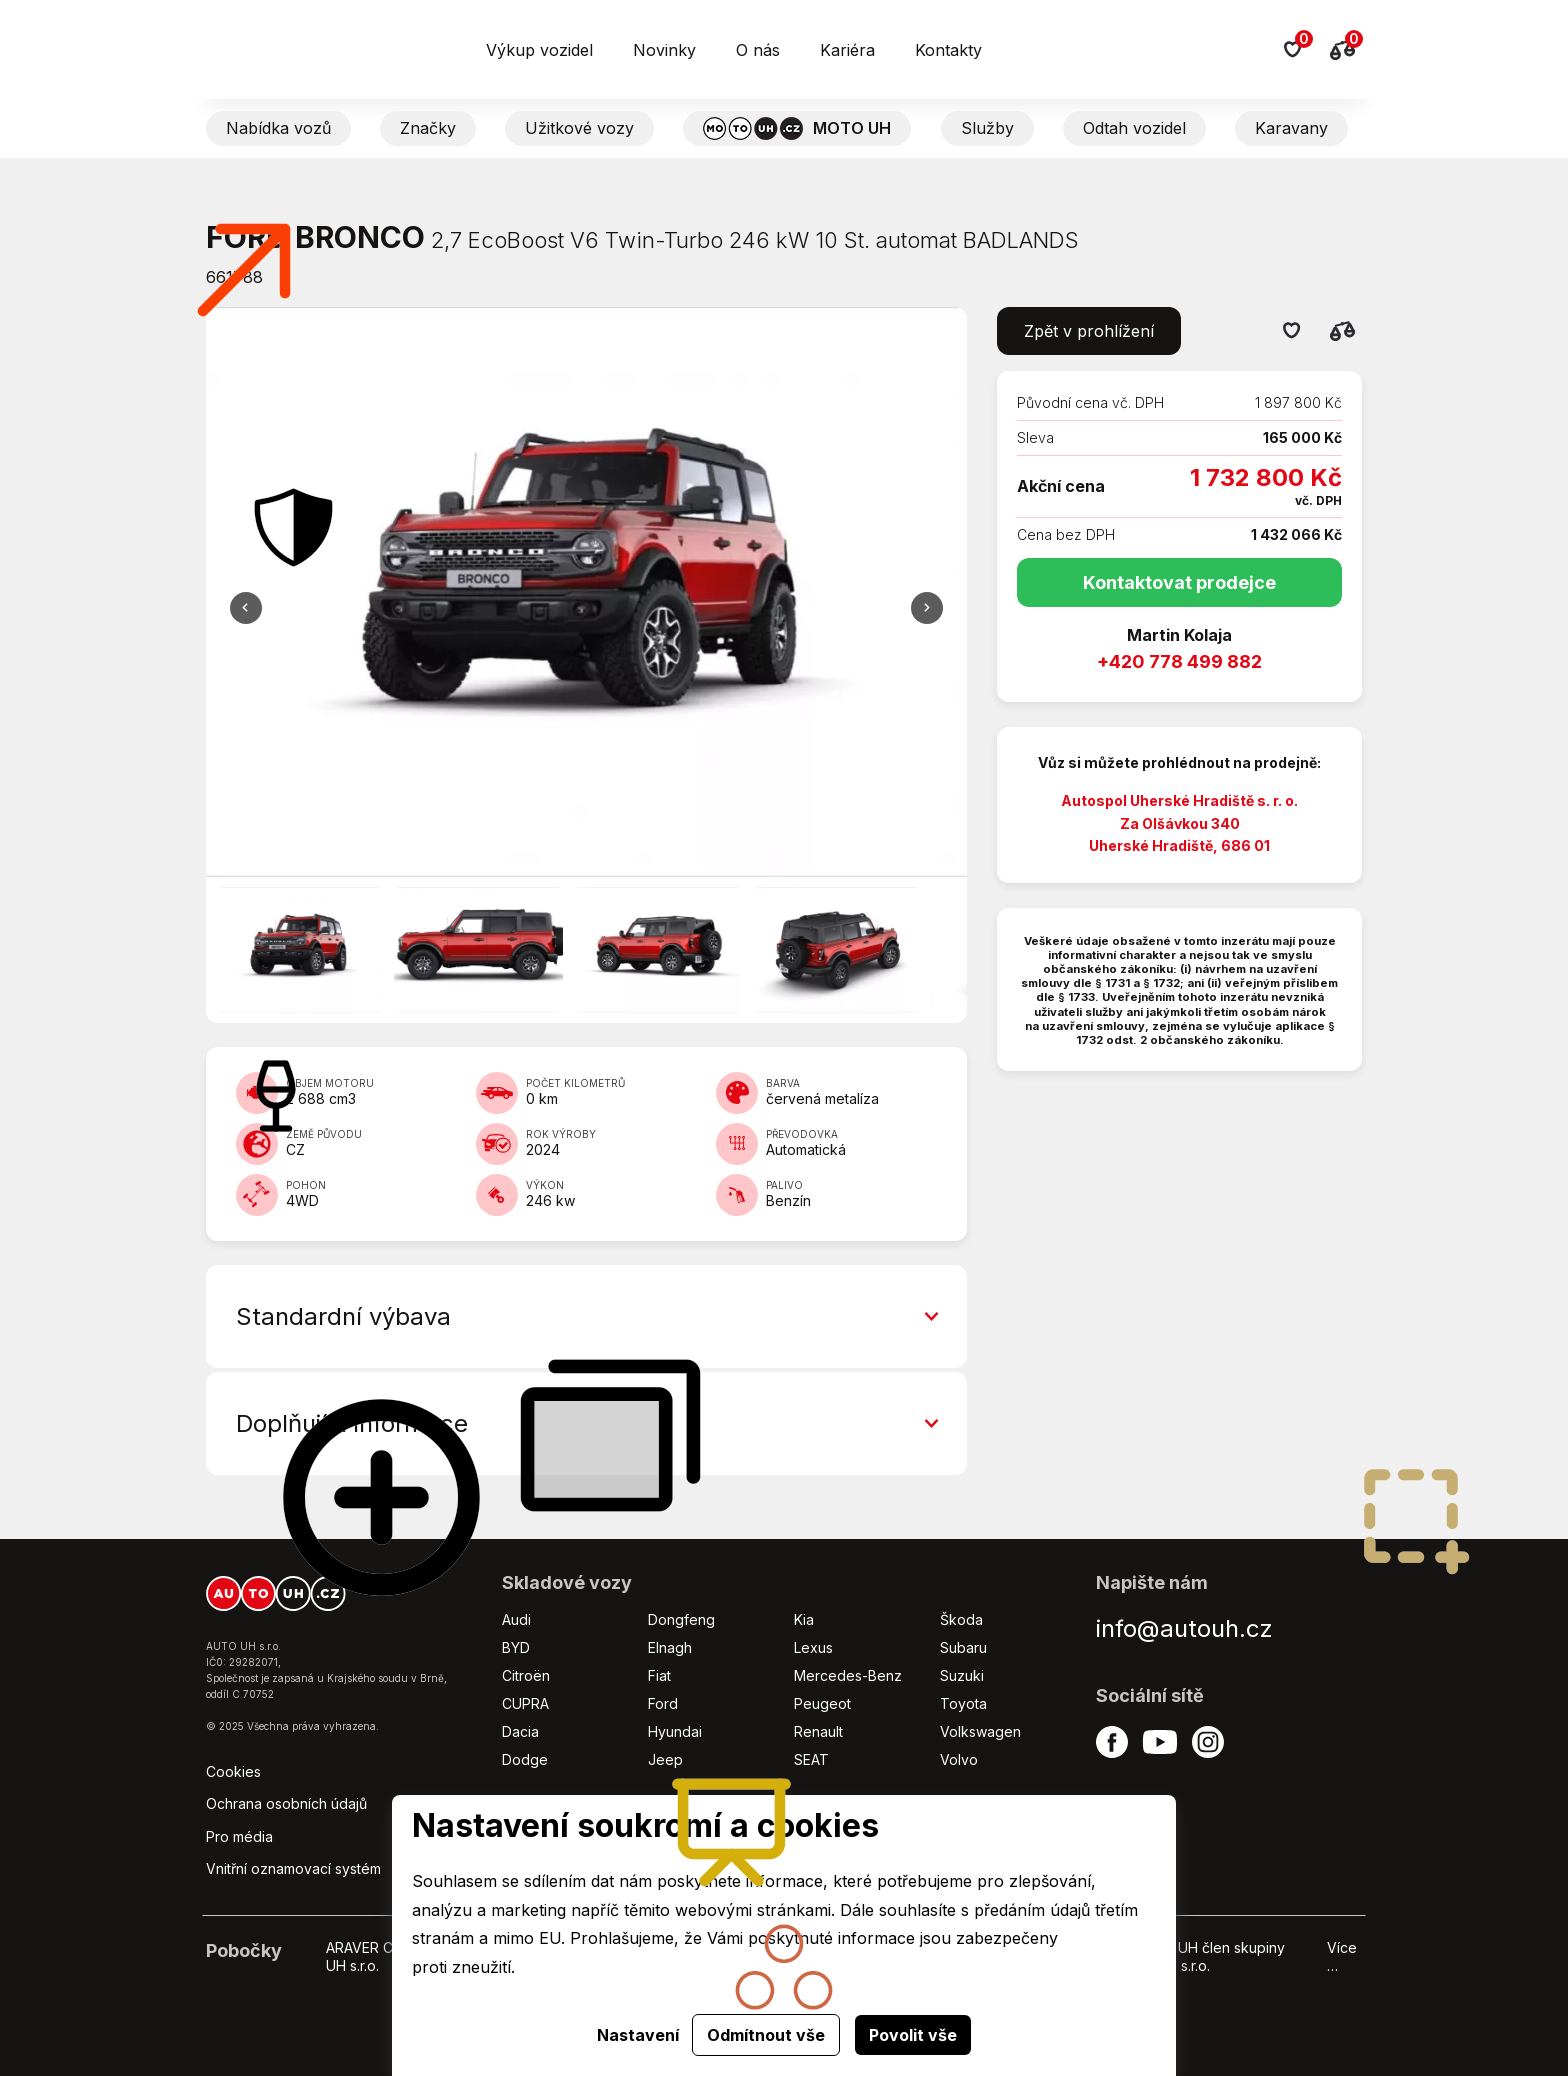  Describe the element at coordinates (381, 1497) in the screenshot. I see `add a new item` at that location.